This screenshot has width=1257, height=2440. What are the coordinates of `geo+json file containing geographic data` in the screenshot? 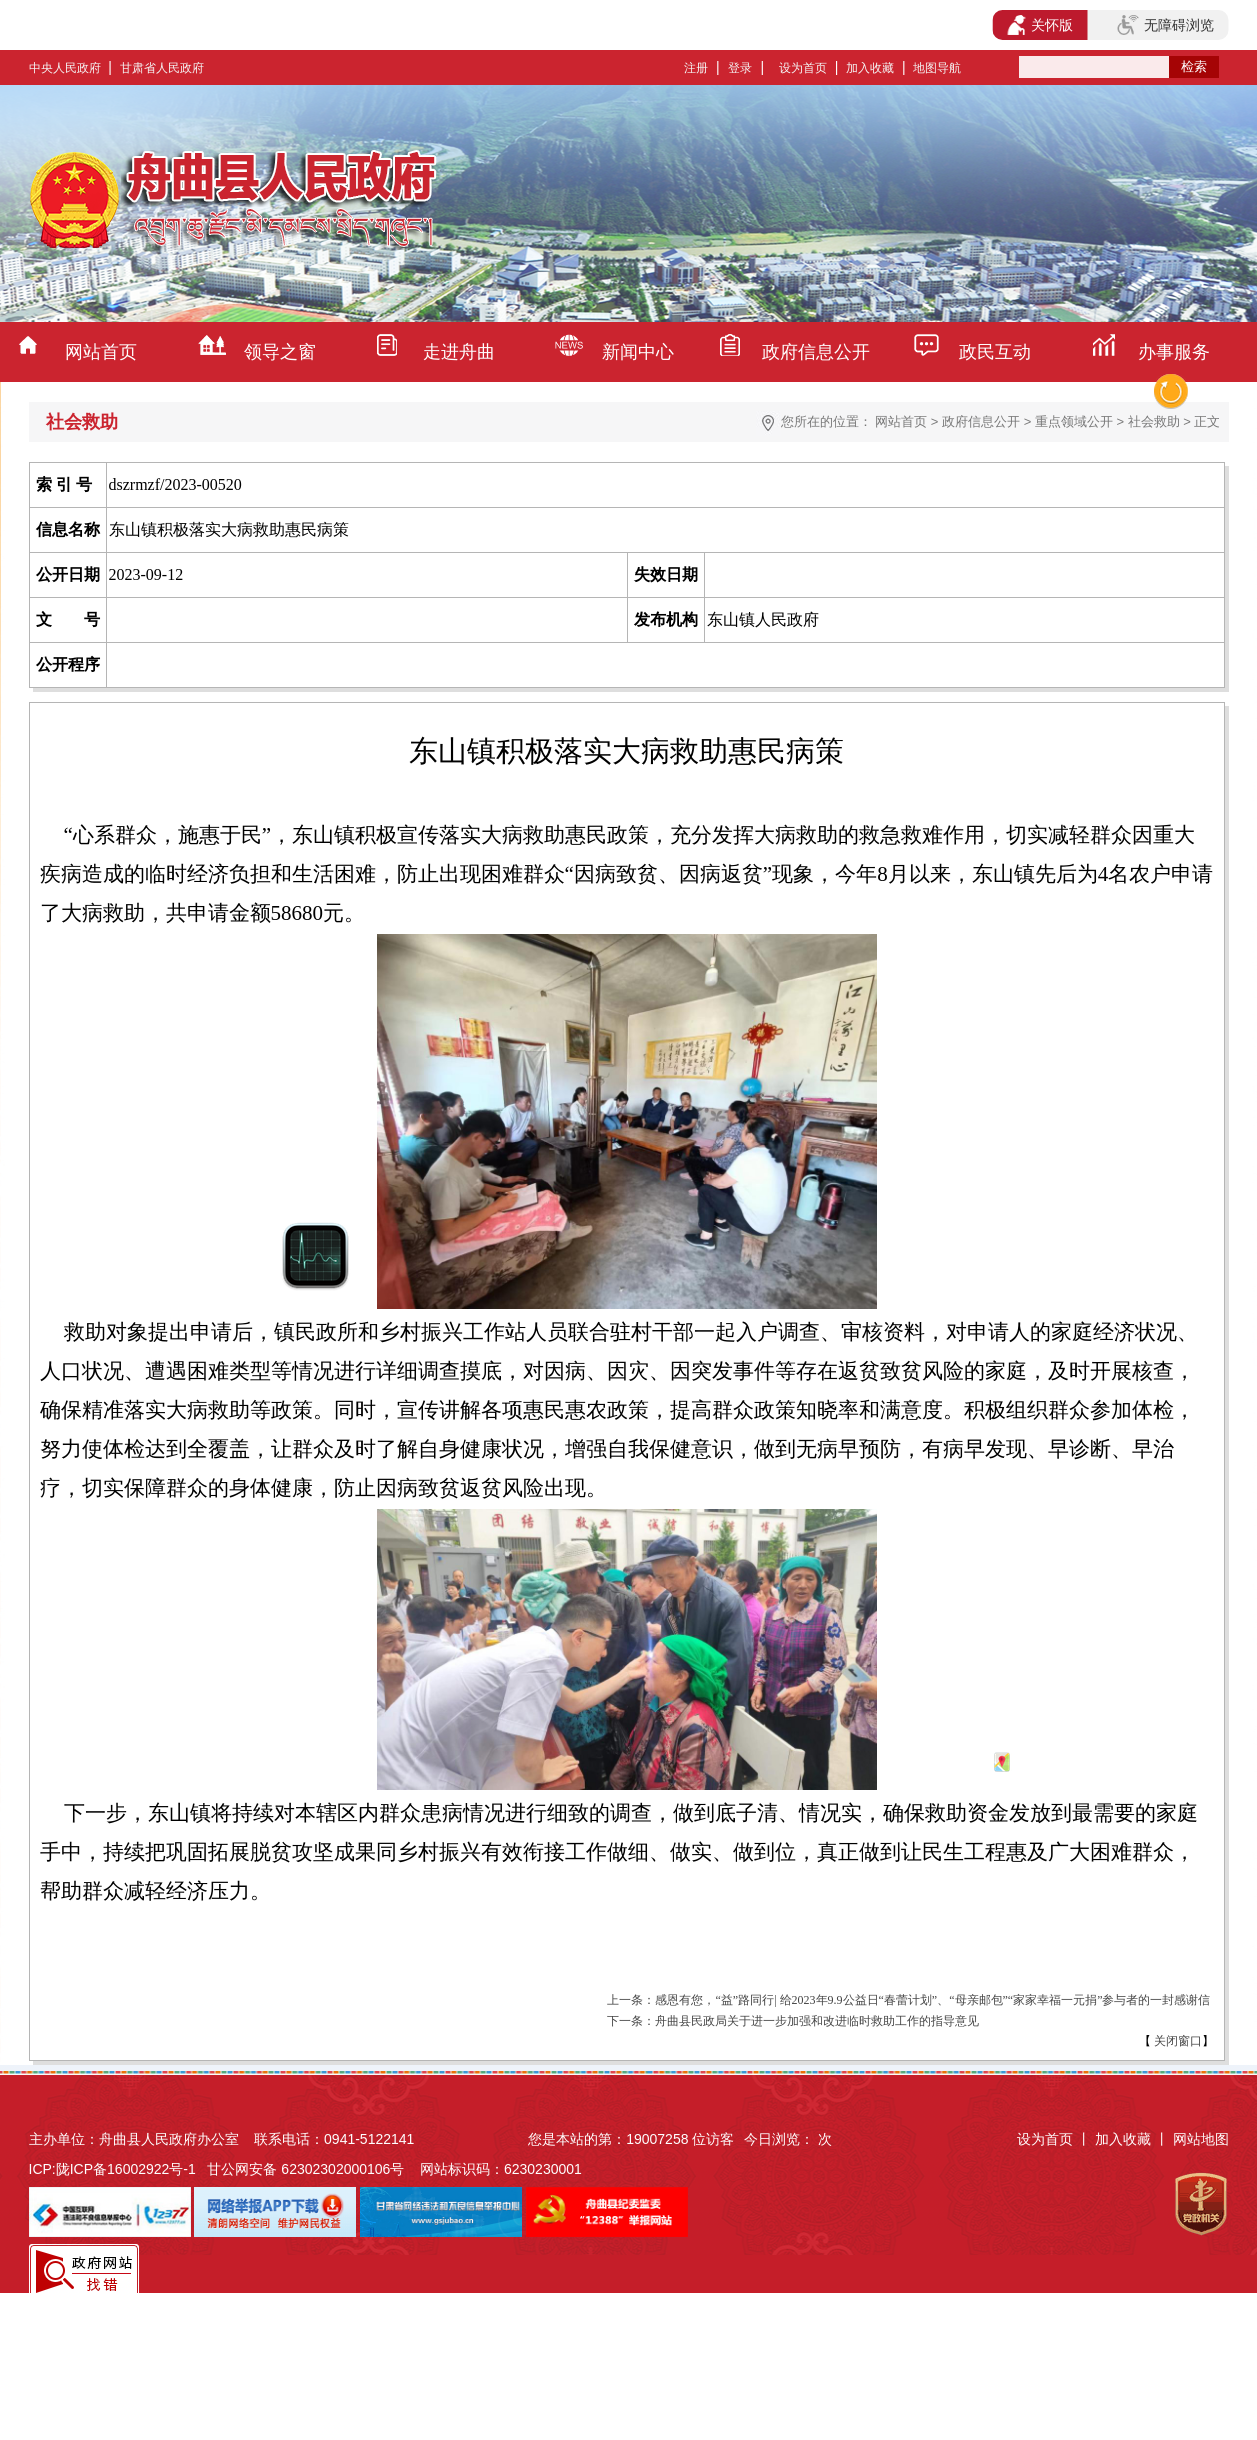 It's located at (1002, 1762).